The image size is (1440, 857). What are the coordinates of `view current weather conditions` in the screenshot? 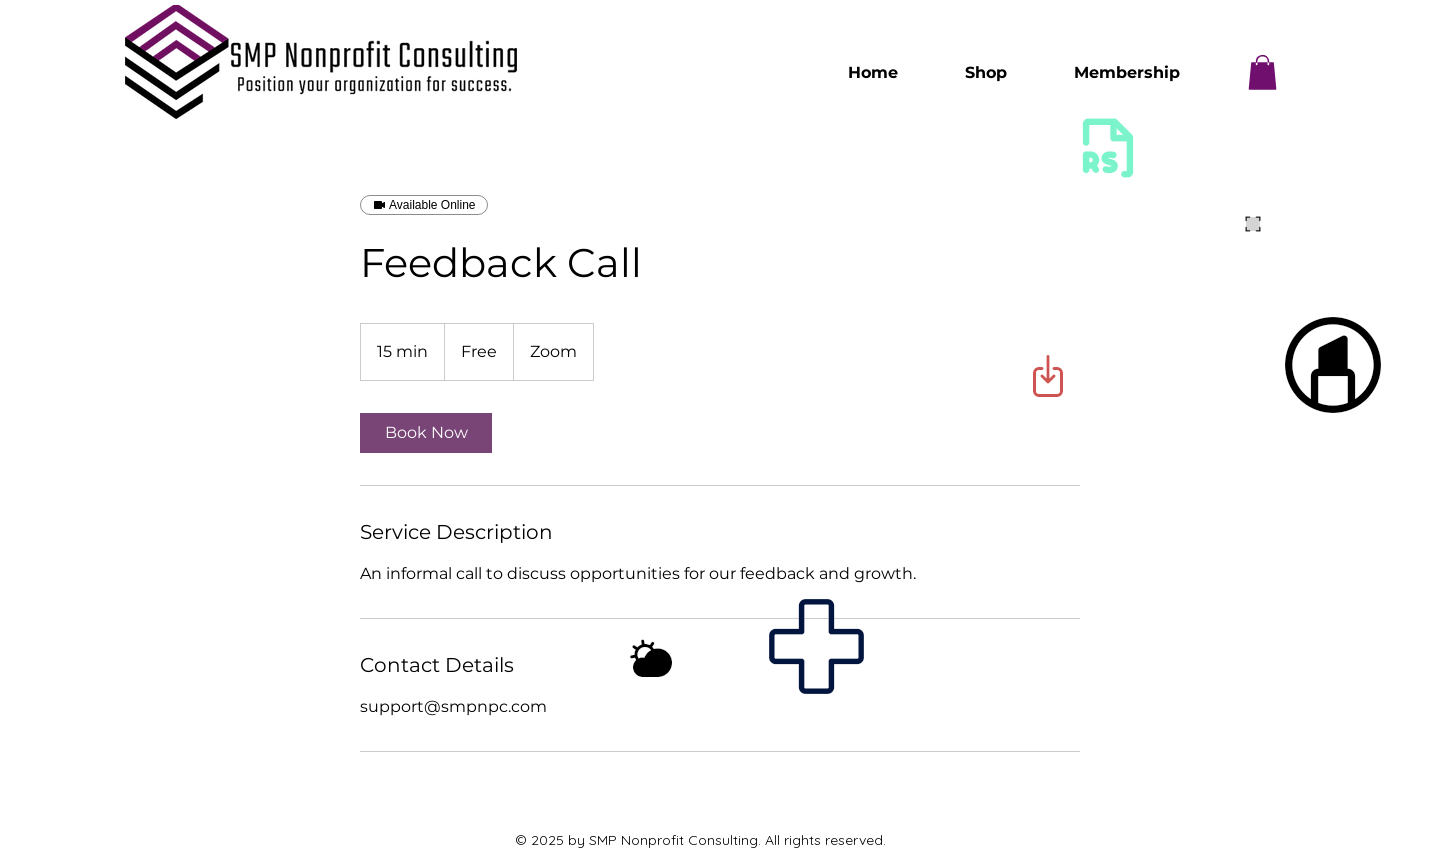 It's located at (651, 659).